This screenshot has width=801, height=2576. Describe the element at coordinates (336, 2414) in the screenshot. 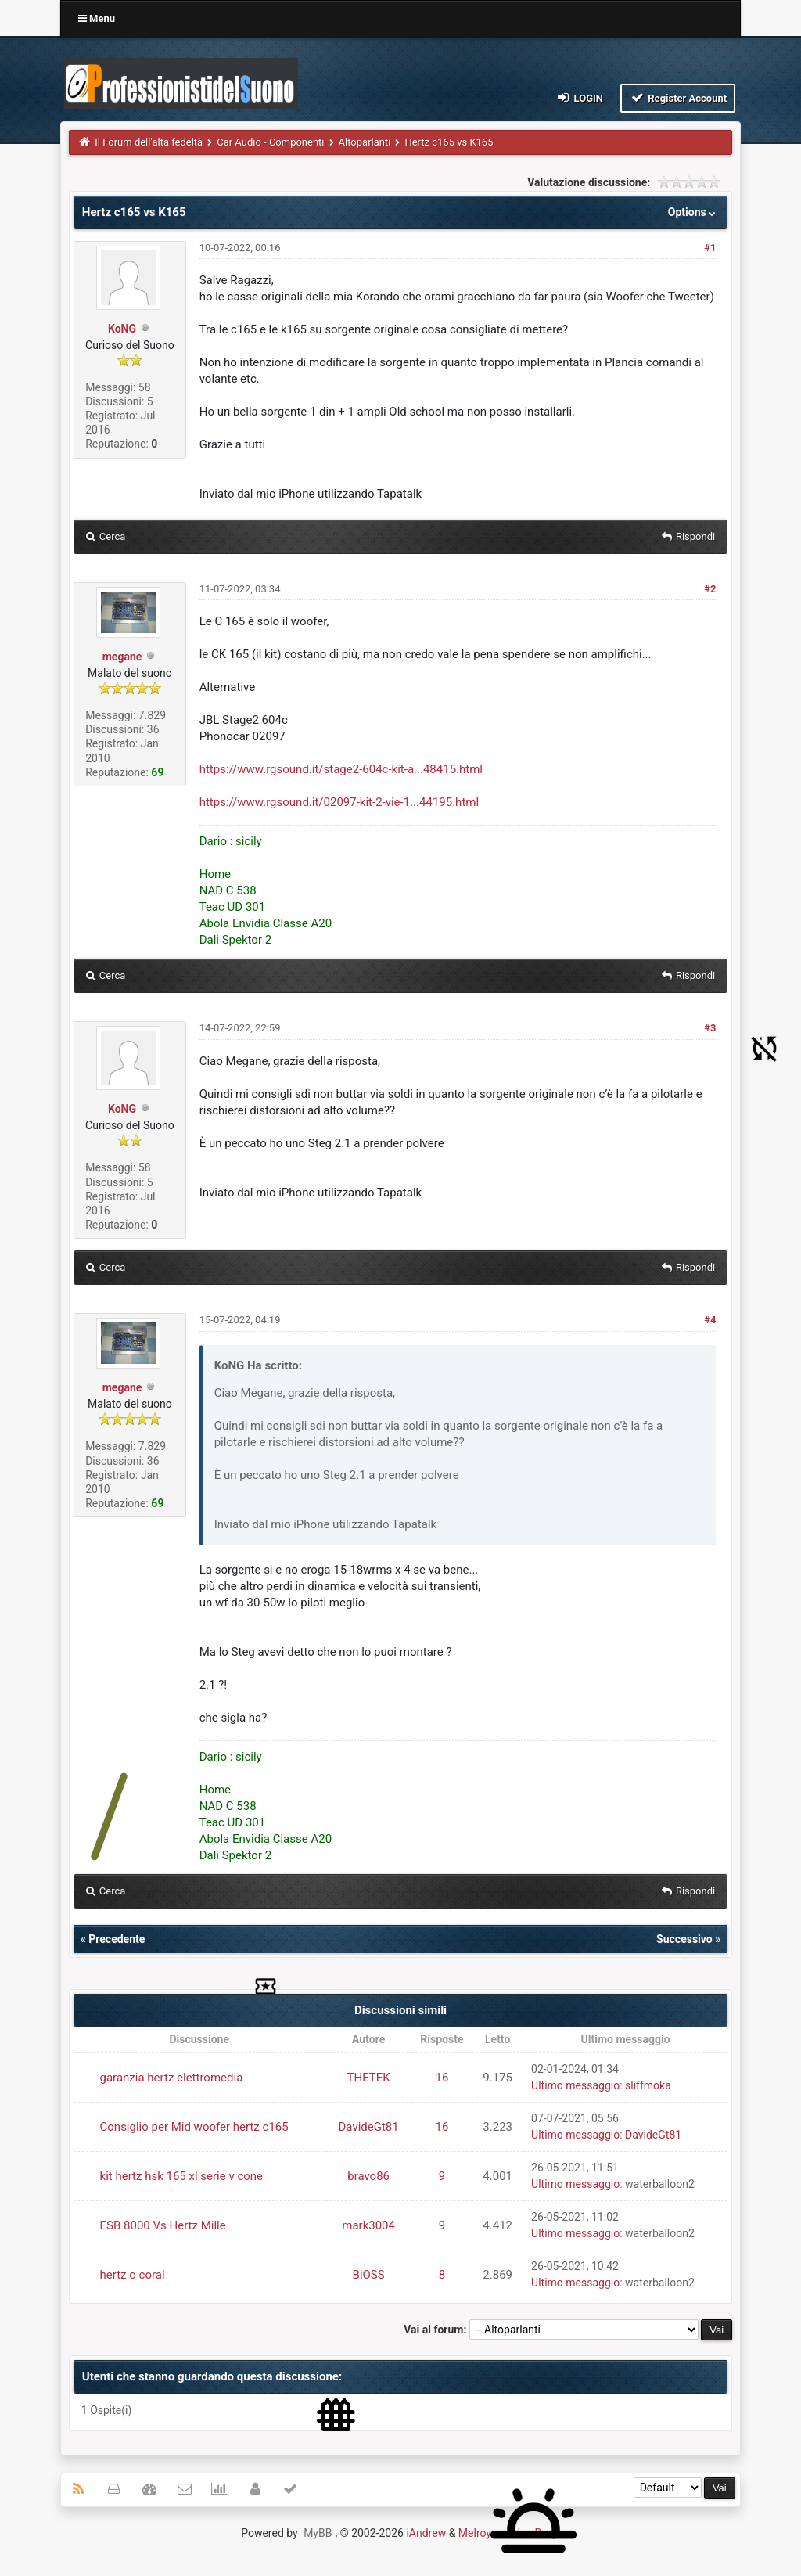

I see `access yard or outdoor settings` at that location.